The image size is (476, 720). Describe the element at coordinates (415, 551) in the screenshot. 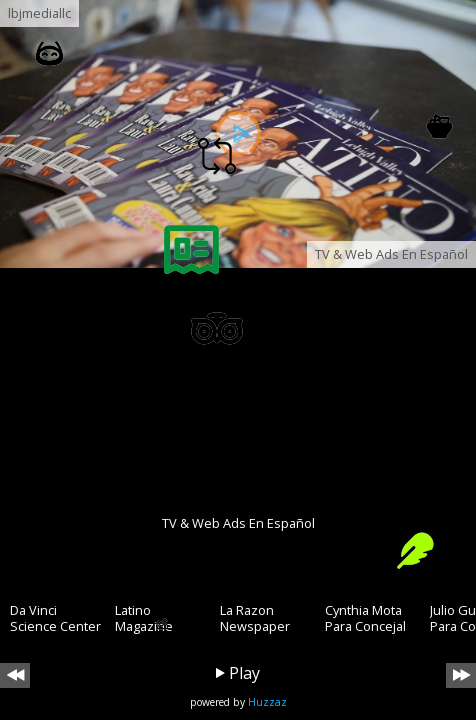

I see `compose a new message or post` at that location.